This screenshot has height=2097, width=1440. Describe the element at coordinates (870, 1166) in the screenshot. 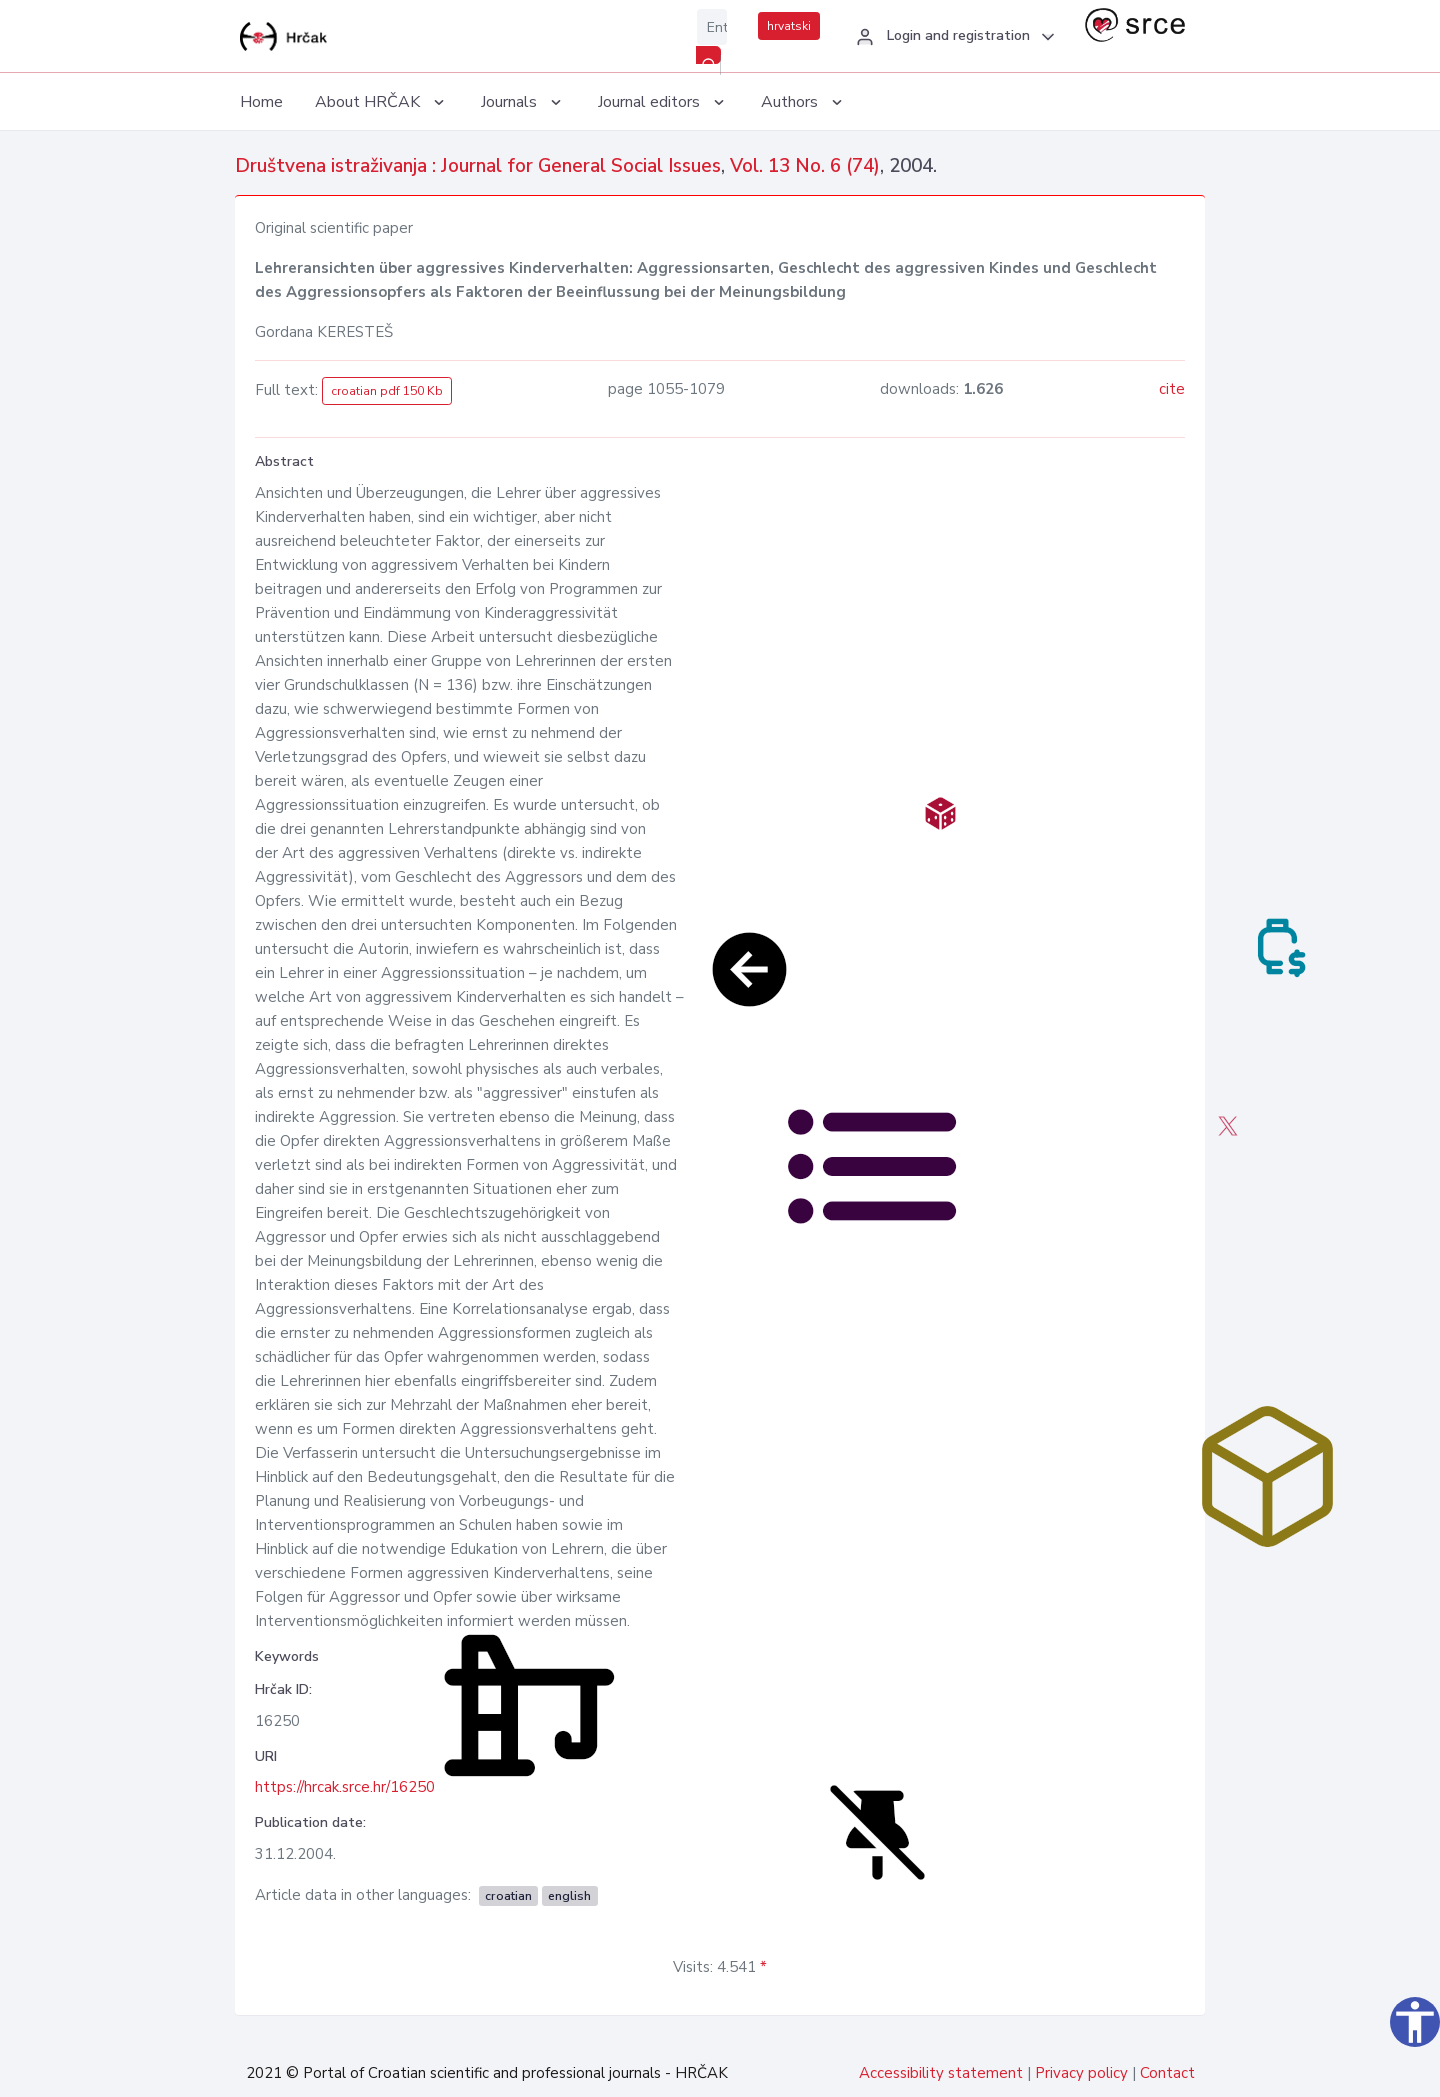

I see `view items in a list format` at that location.